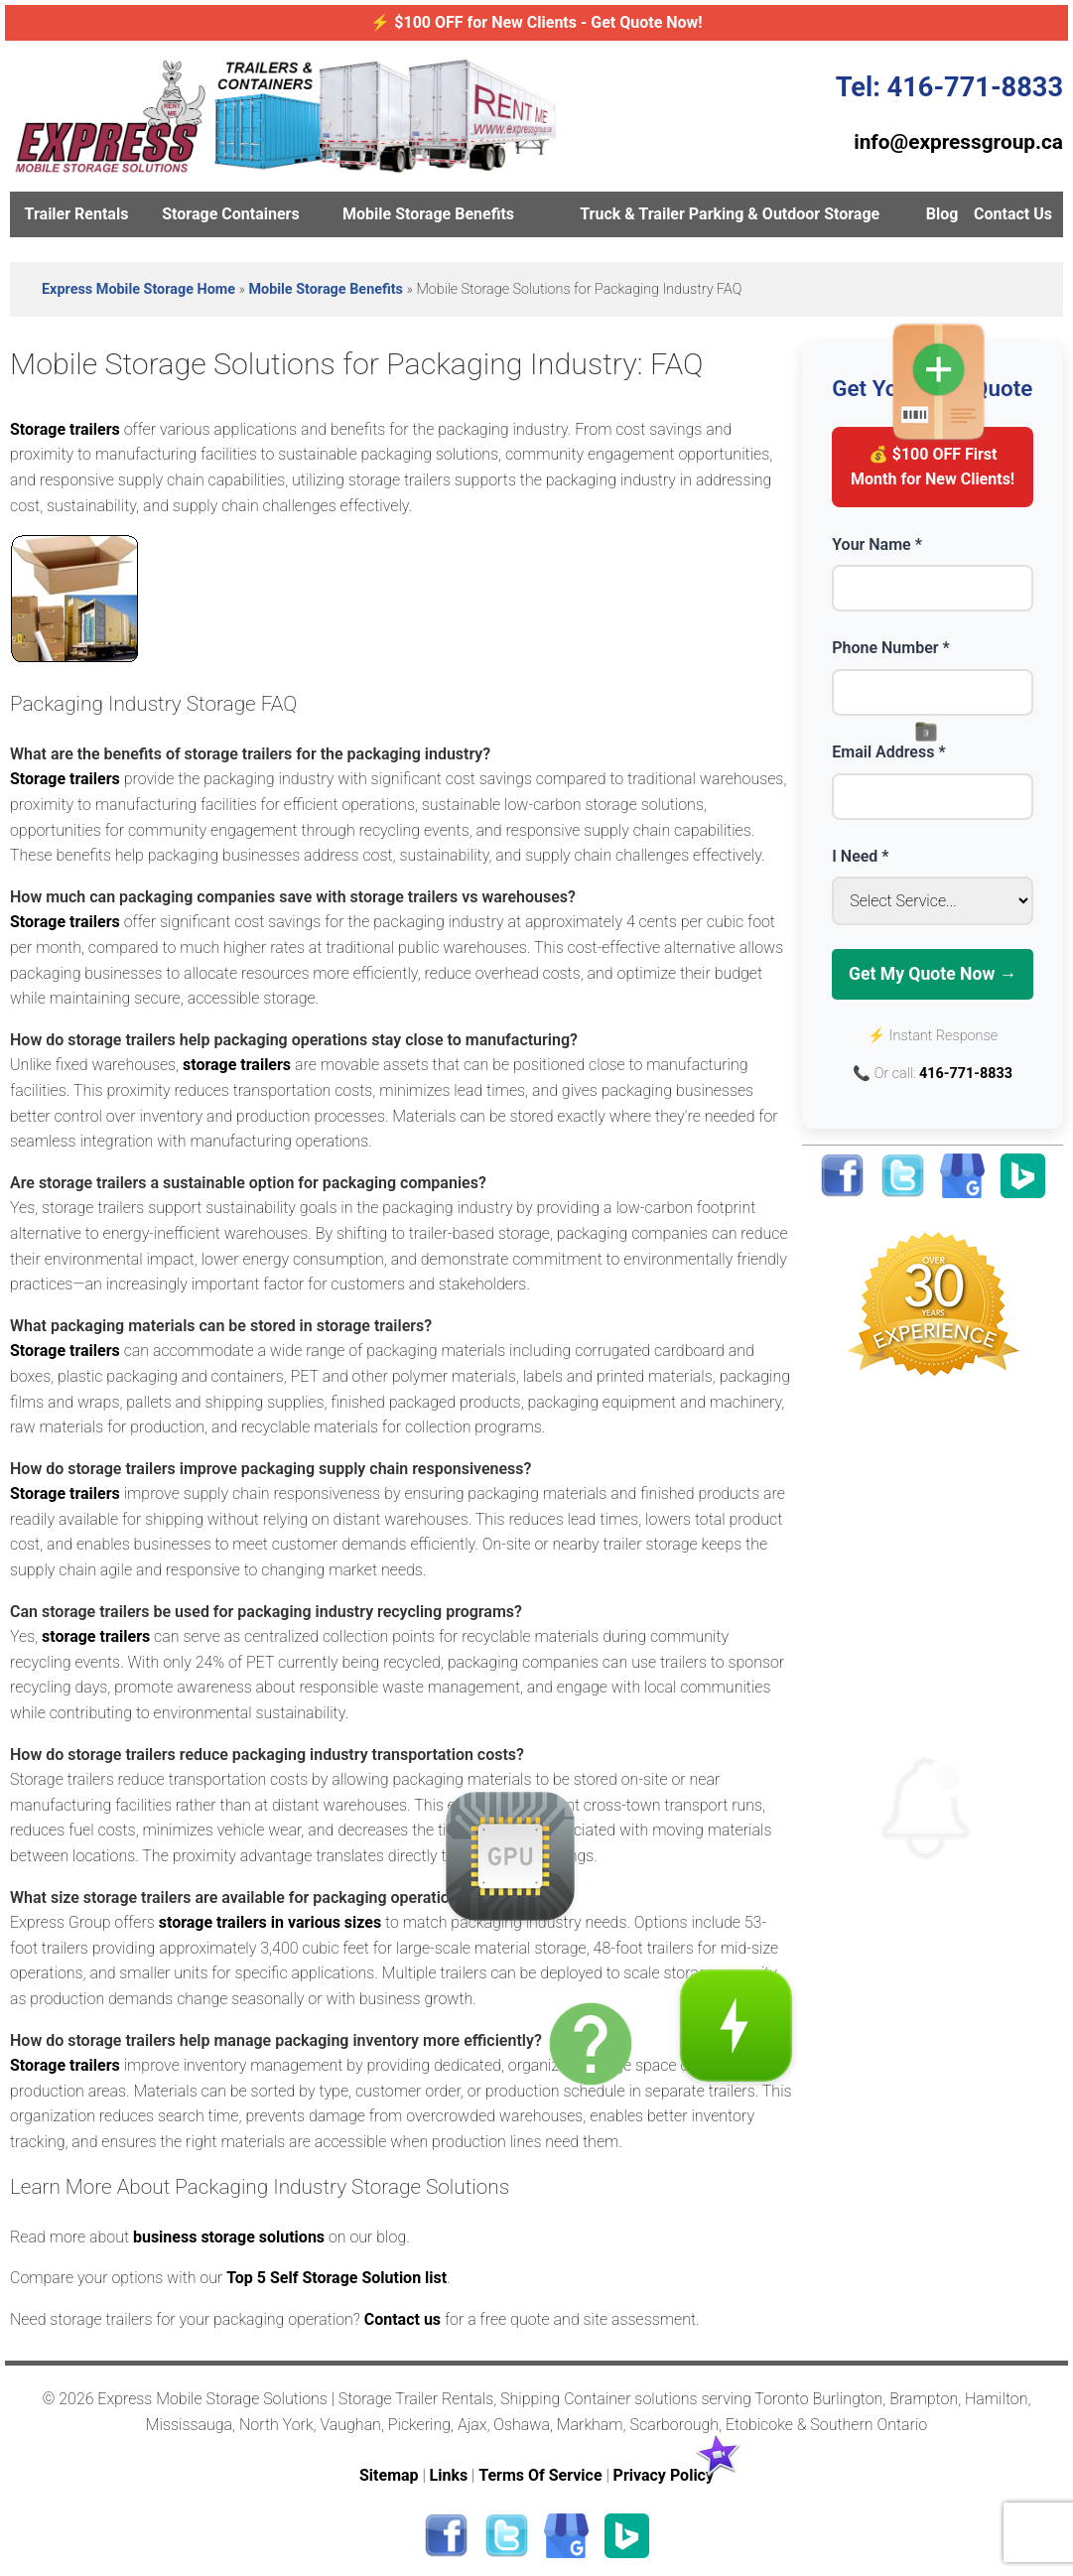 Image resolution: width=1073 pixels, height=2576 pixels. What do you see at coordinates (736, 2027) in the screenshot?
I see `access power management settings` at bounding box center [736, 2027].